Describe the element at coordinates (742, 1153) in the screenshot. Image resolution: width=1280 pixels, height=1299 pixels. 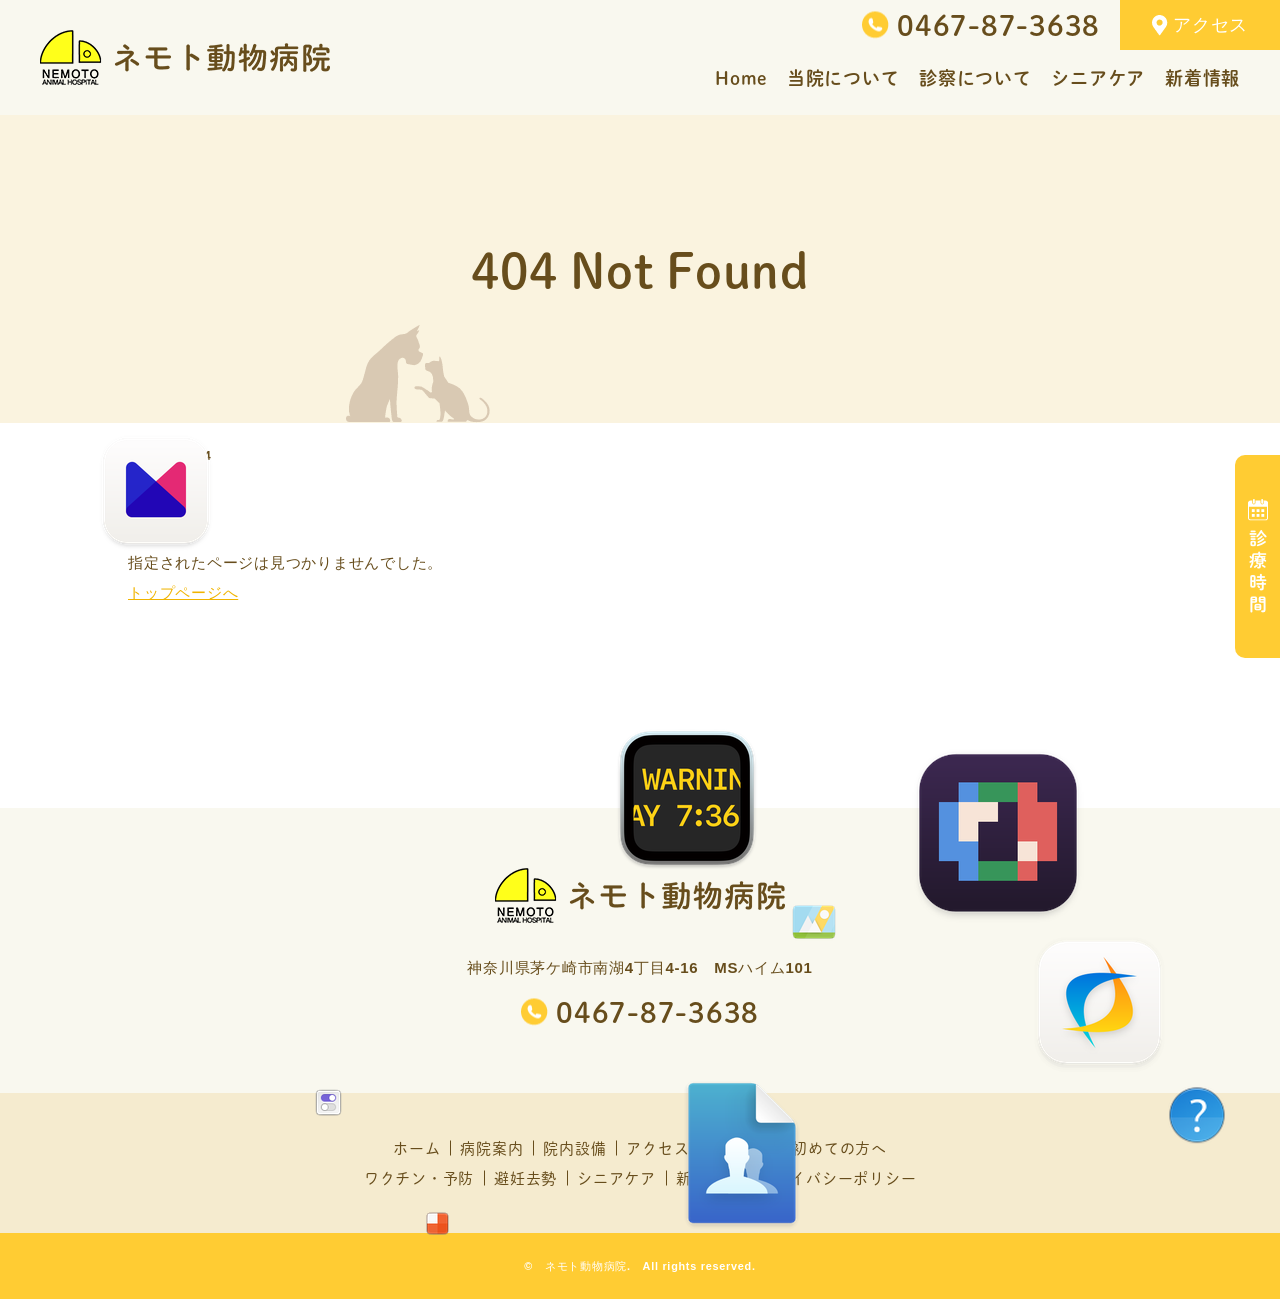
I see `user data or contacts file` at that location.